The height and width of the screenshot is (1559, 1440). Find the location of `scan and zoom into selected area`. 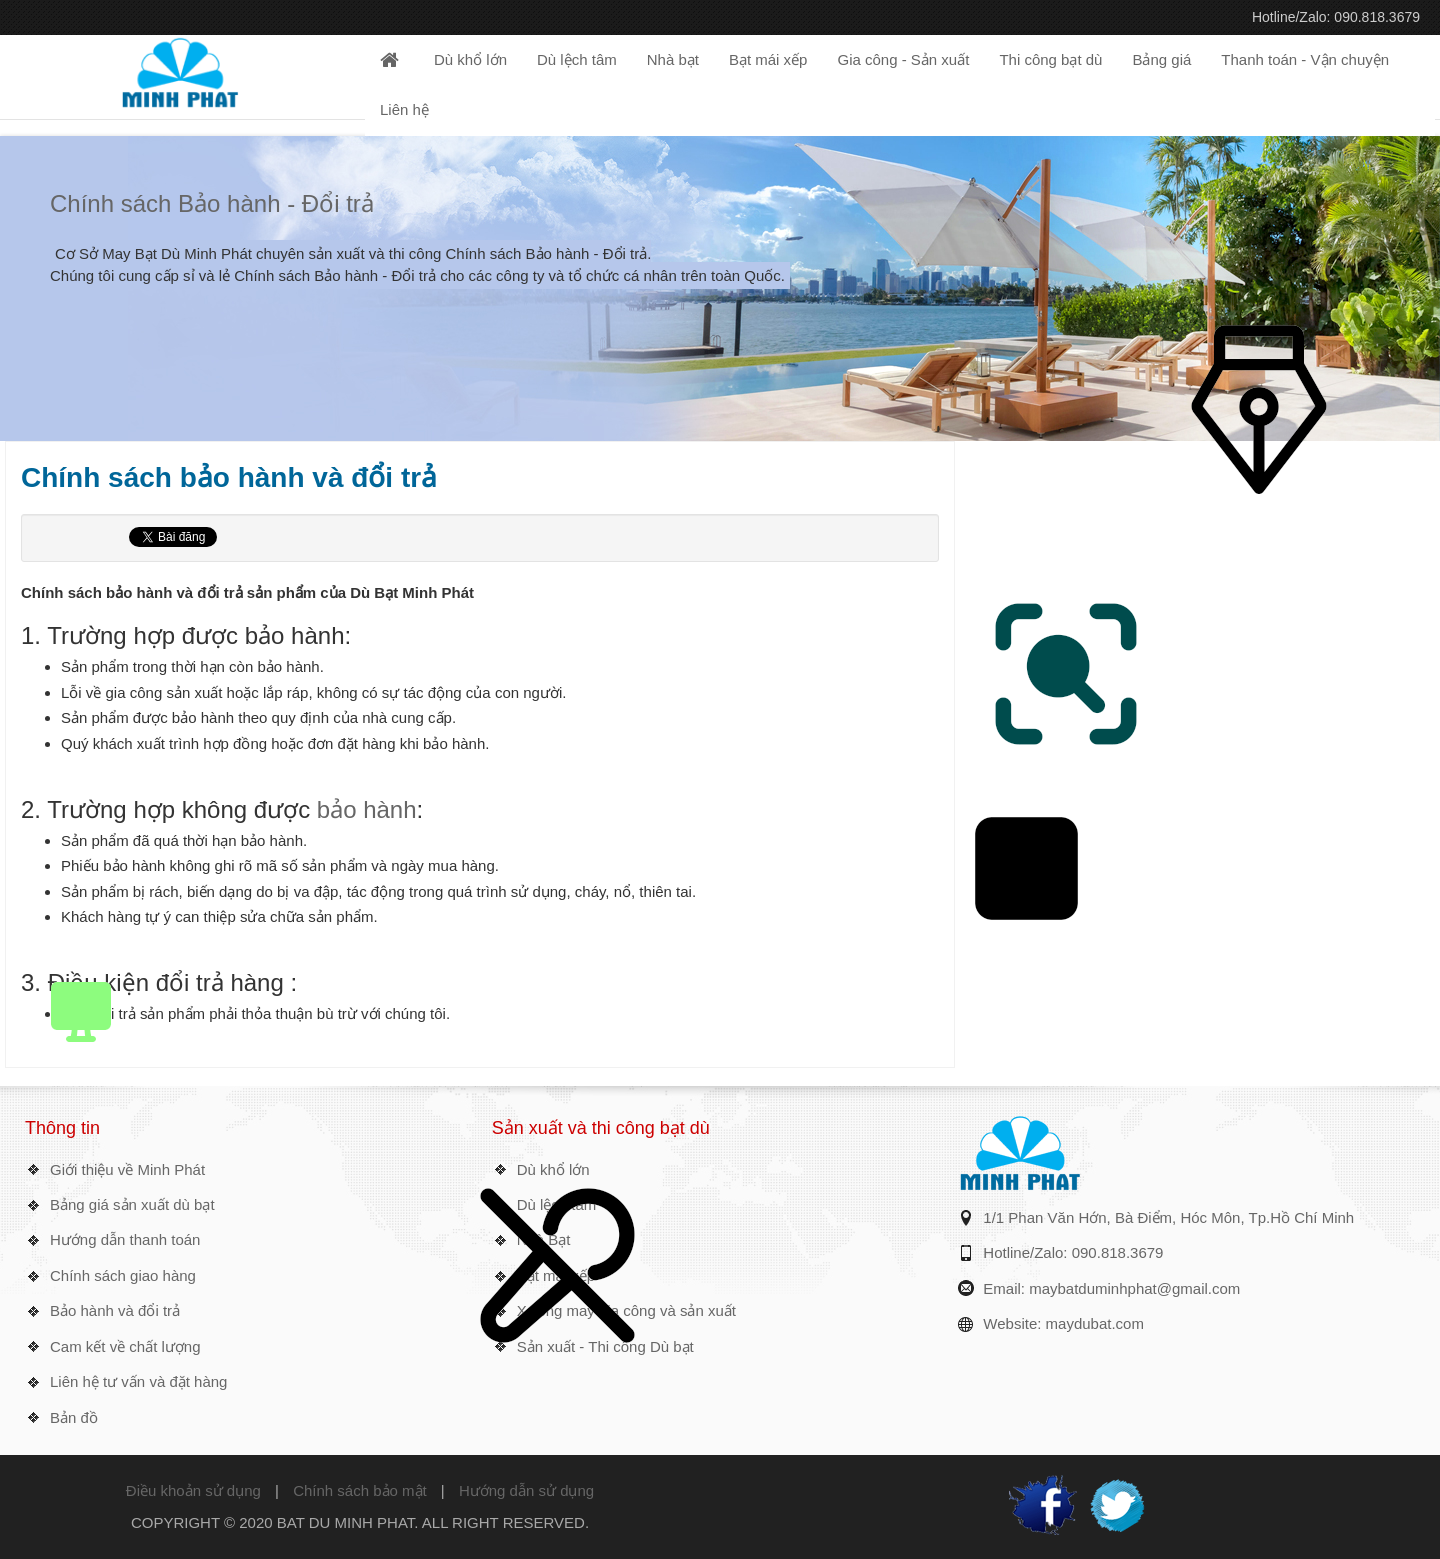

scan and zoom into selected area is located at coordinates (1066, 674).